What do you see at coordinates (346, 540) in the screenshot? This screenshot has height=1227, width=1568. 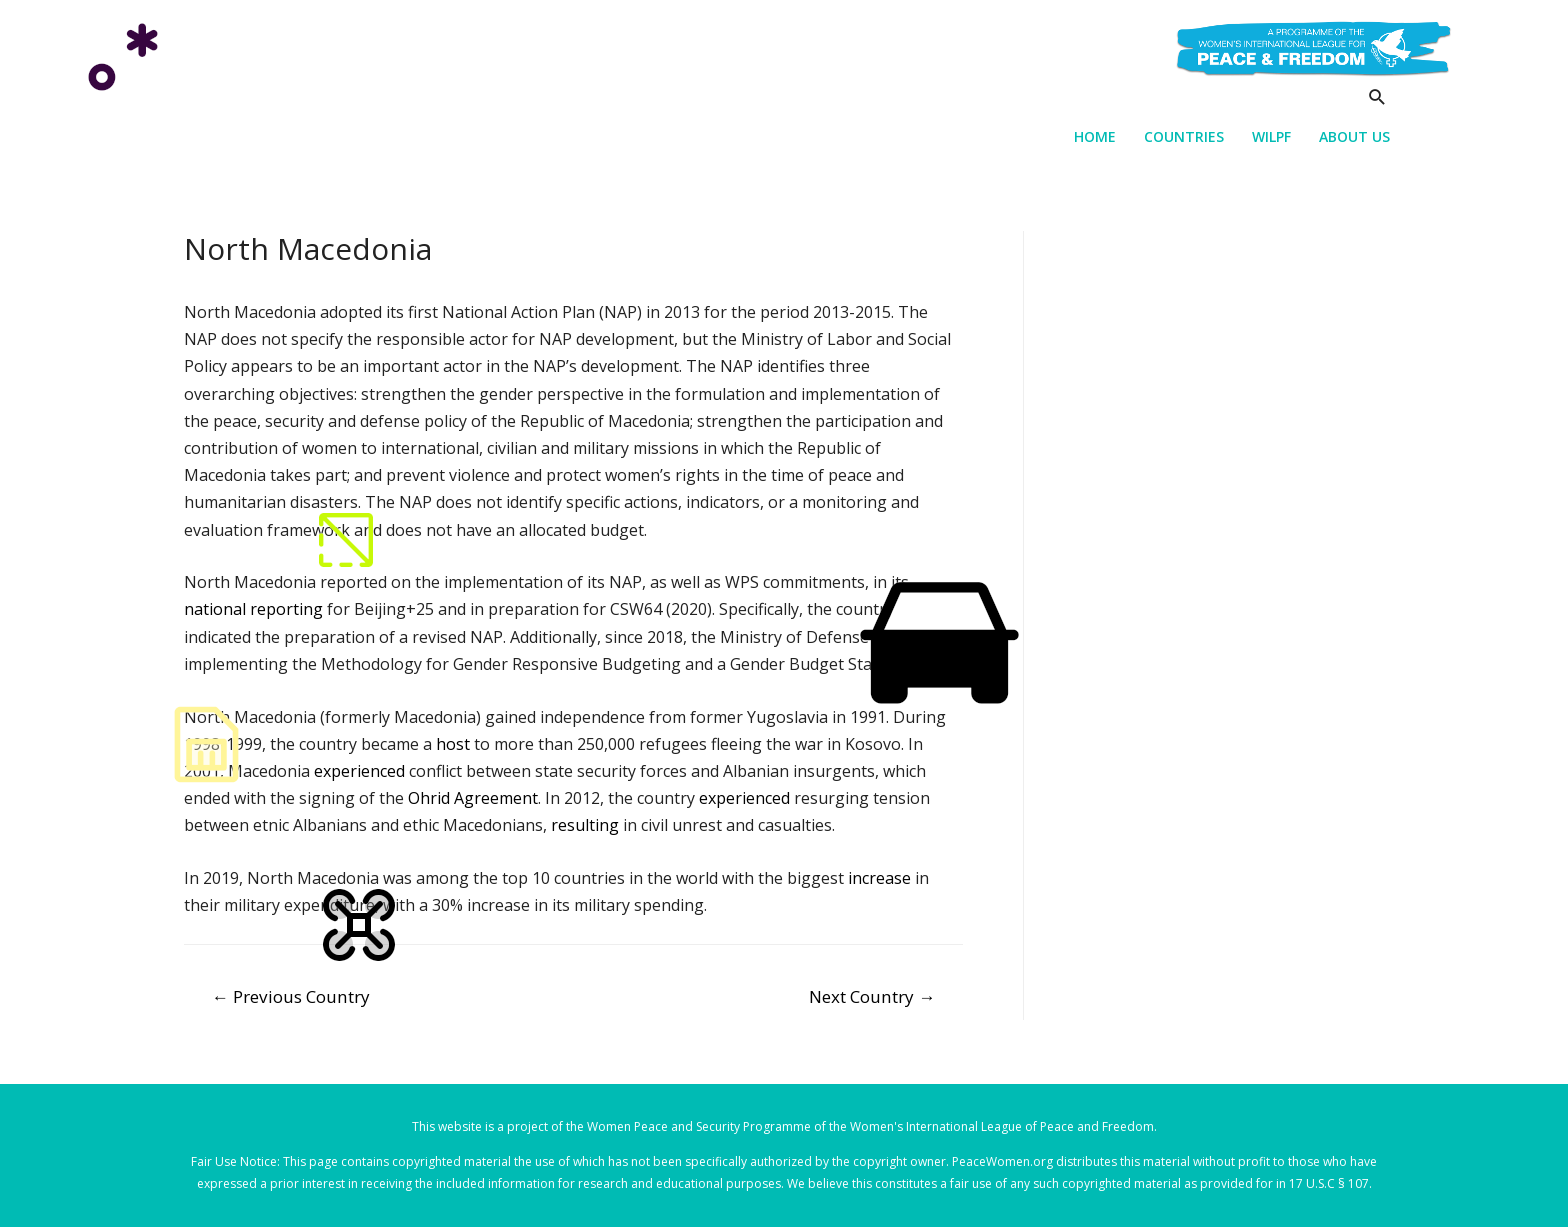 I see `invert current selection` at bounding box center [346, 540].